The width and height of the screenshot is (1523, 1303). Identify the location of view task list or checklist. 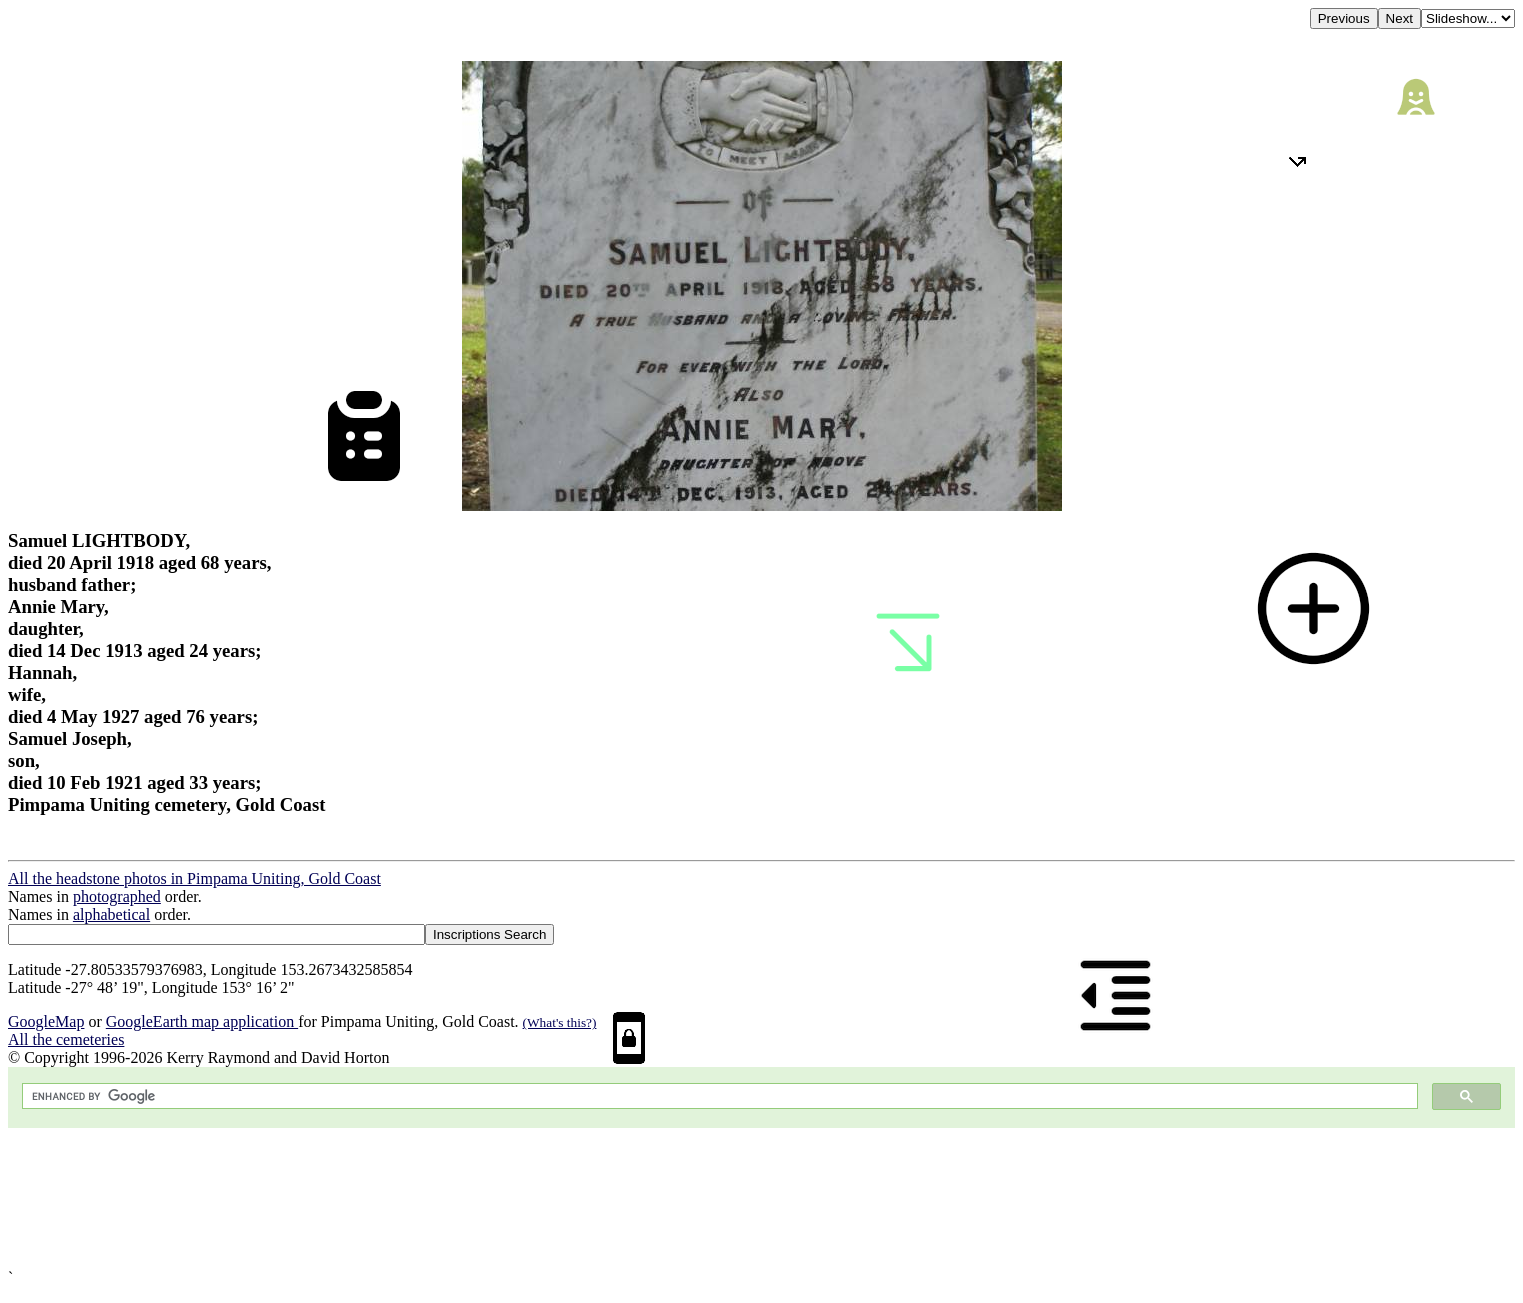
(364, 436).